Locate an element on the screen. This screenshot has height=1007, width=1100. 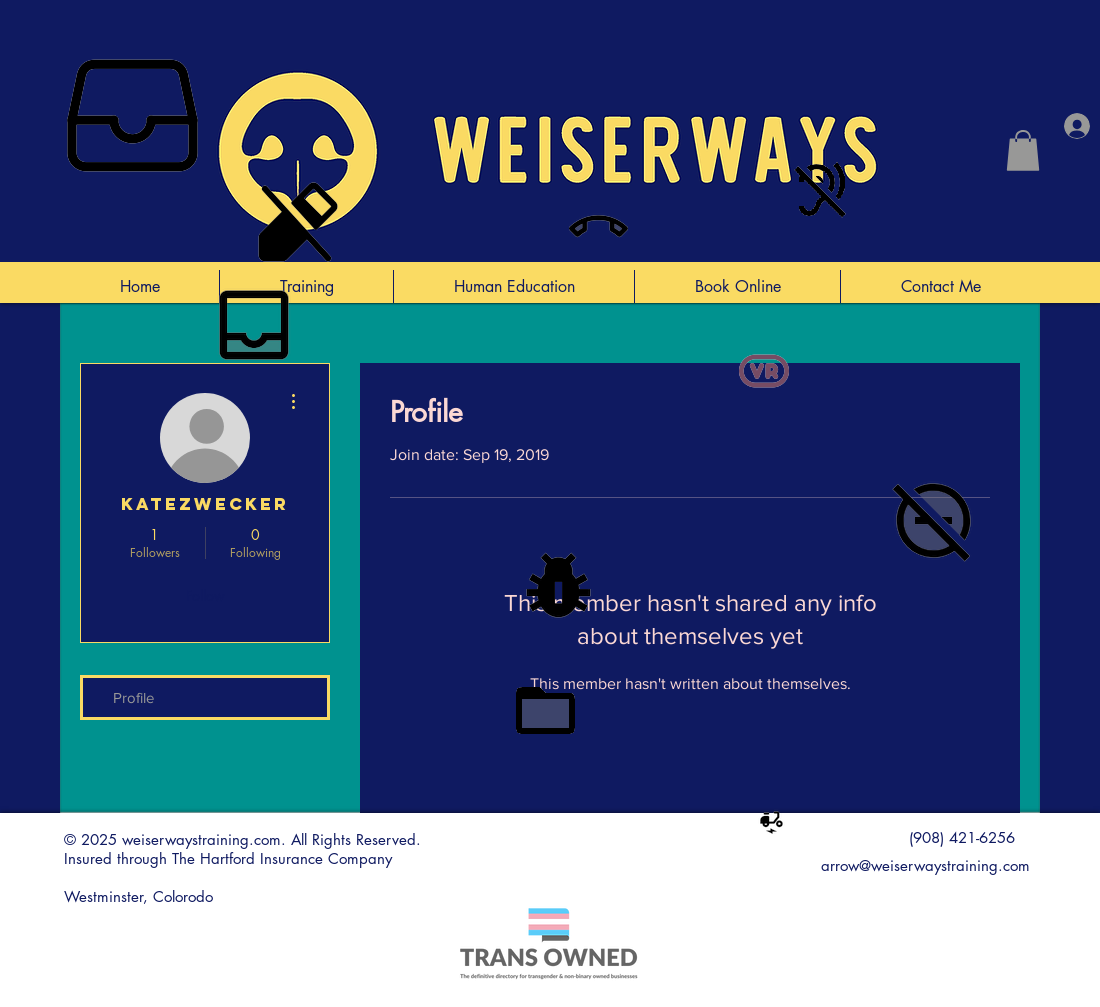
view inbox or incoming files is located at coordinates (132, 115).